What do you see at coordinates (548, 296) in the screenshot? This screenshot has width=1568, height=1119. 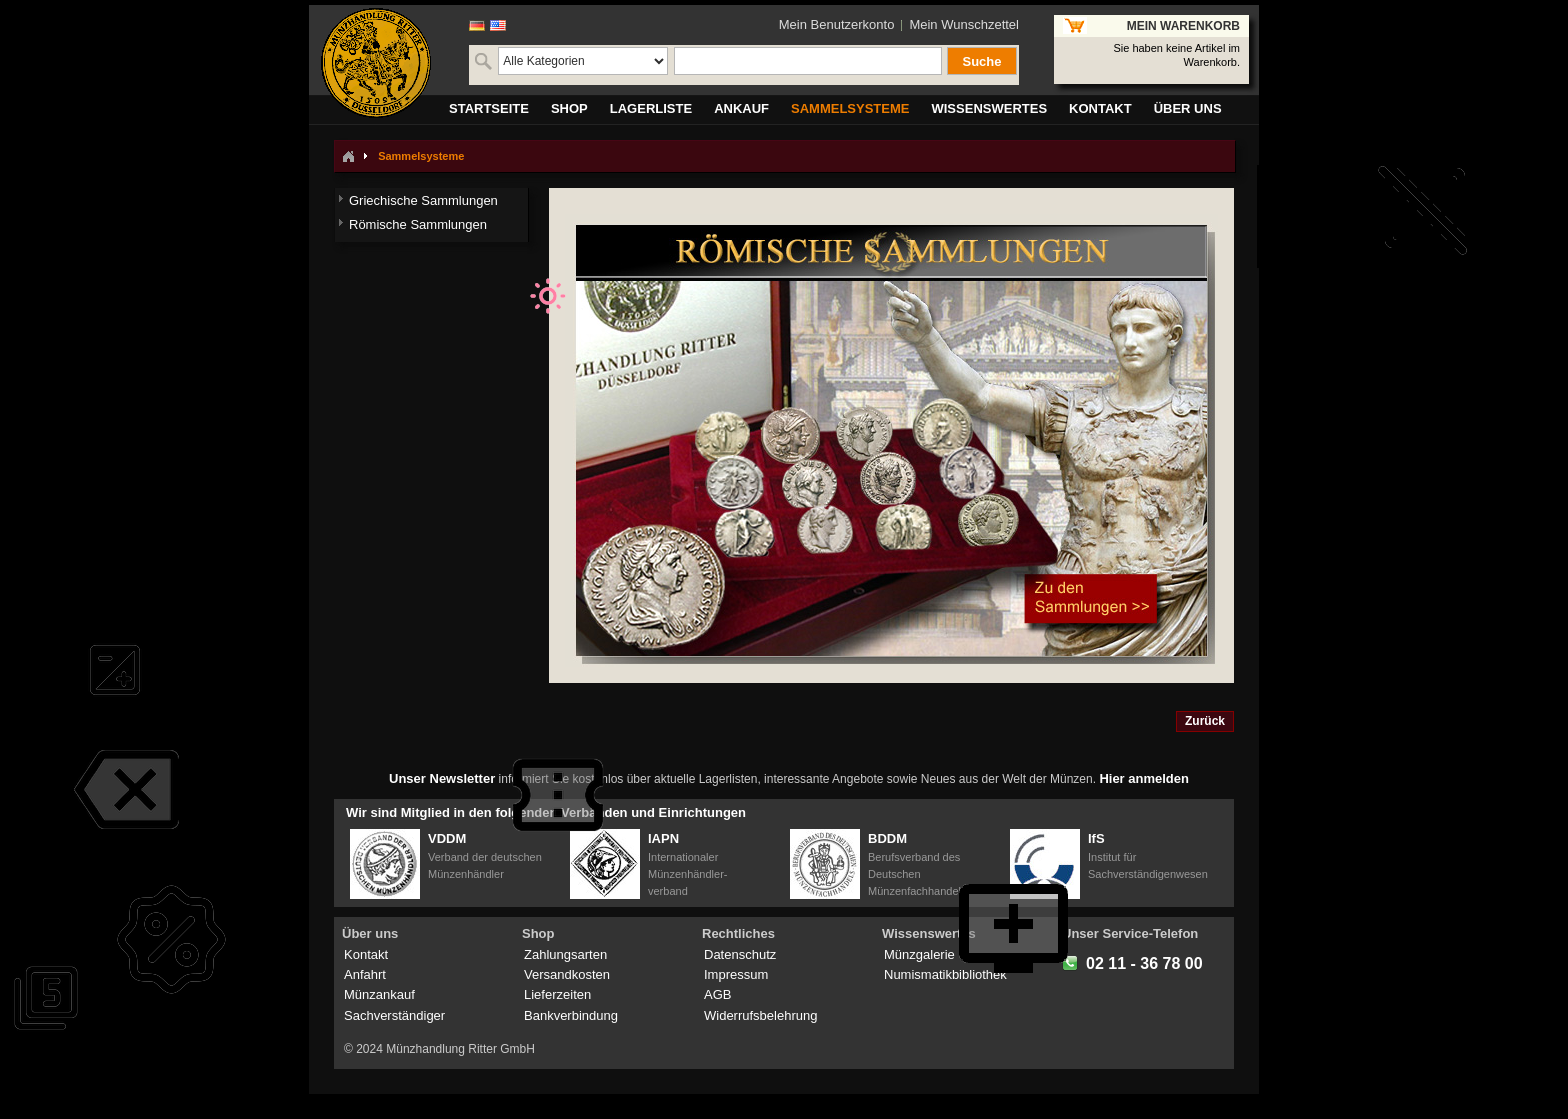 I see `switch to light mode` at bounding box center [548, 296].